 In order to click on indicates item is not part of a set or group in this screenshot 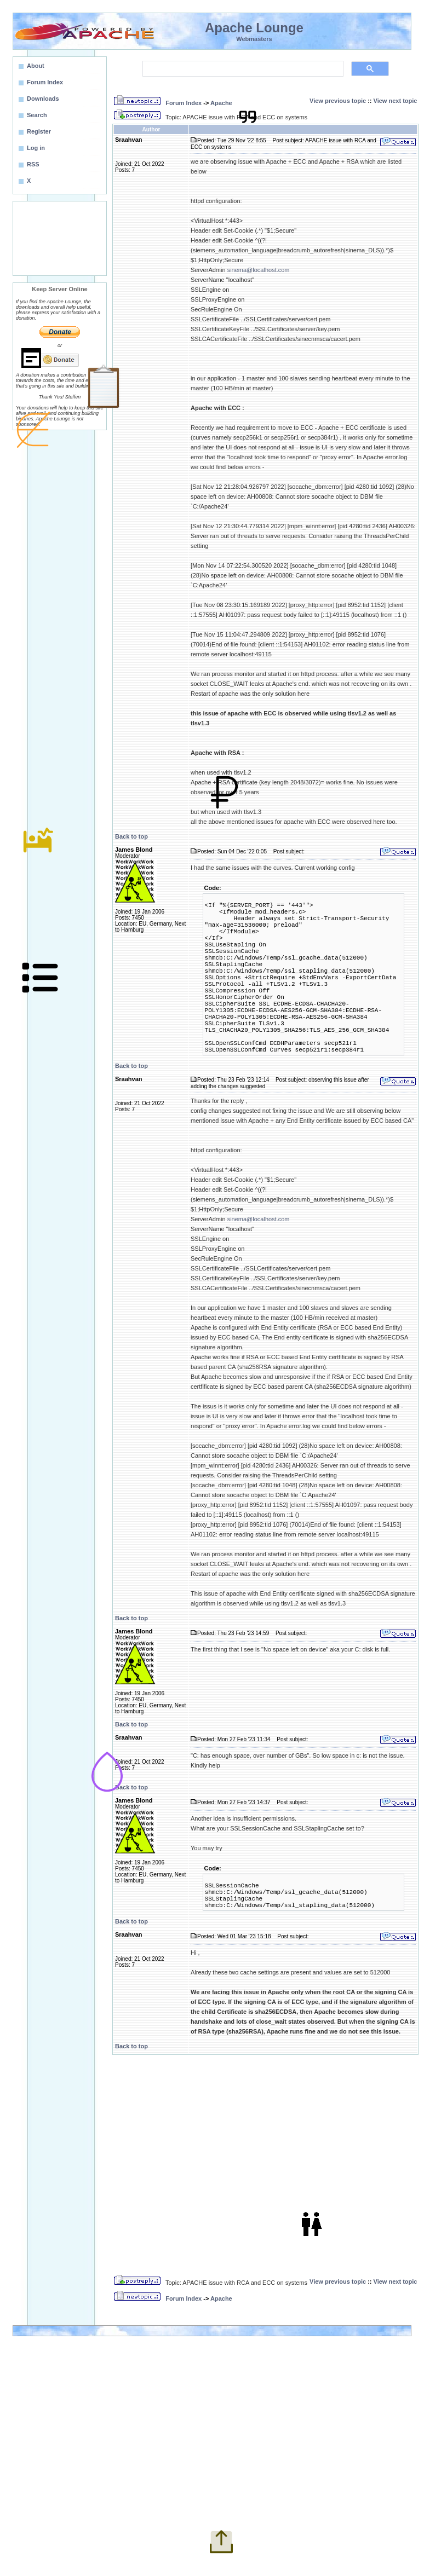, I will do `click(33, 430)`.